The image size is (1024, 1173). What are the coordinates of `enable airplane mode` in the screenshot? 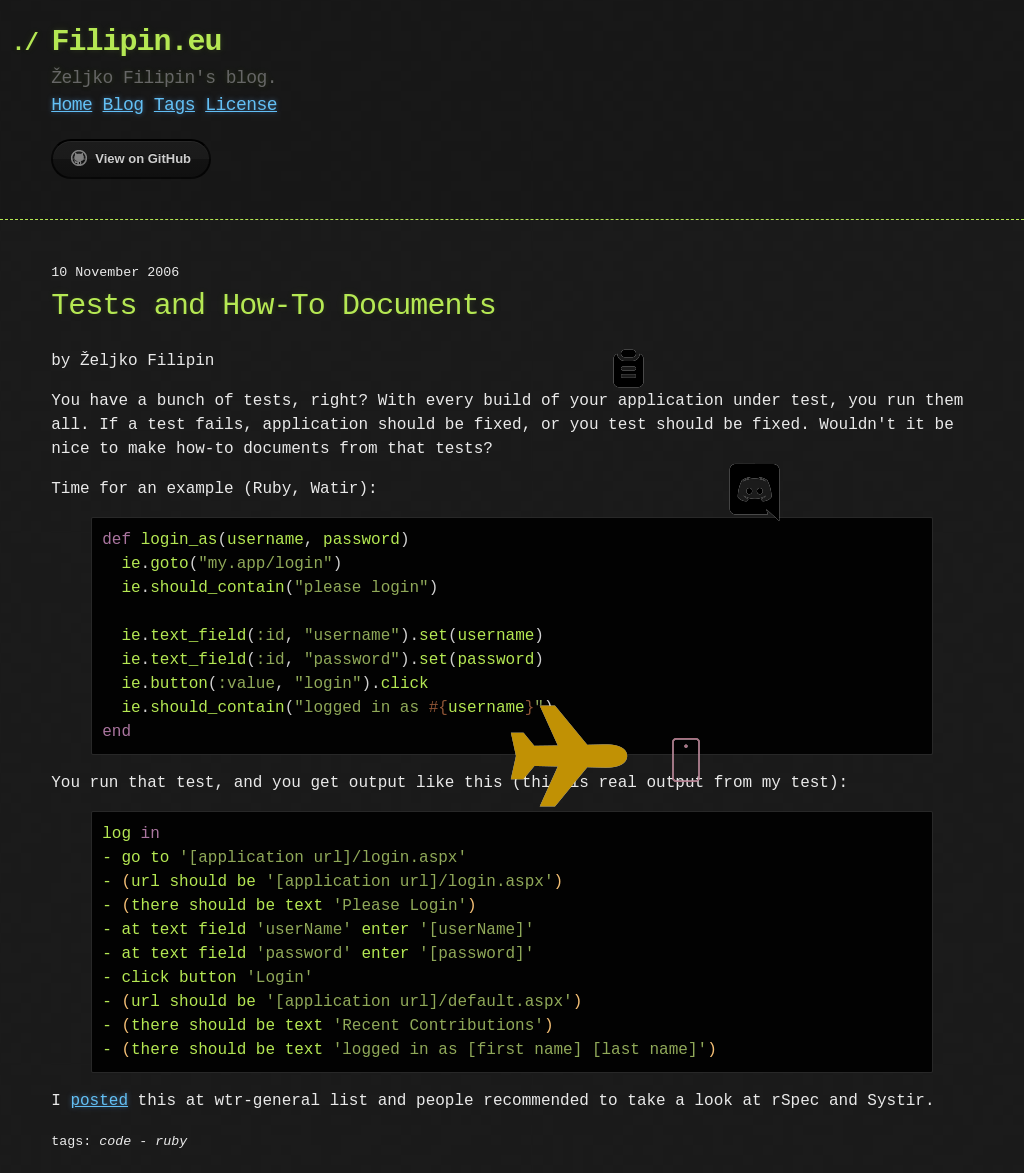 It's located at (569, 756).